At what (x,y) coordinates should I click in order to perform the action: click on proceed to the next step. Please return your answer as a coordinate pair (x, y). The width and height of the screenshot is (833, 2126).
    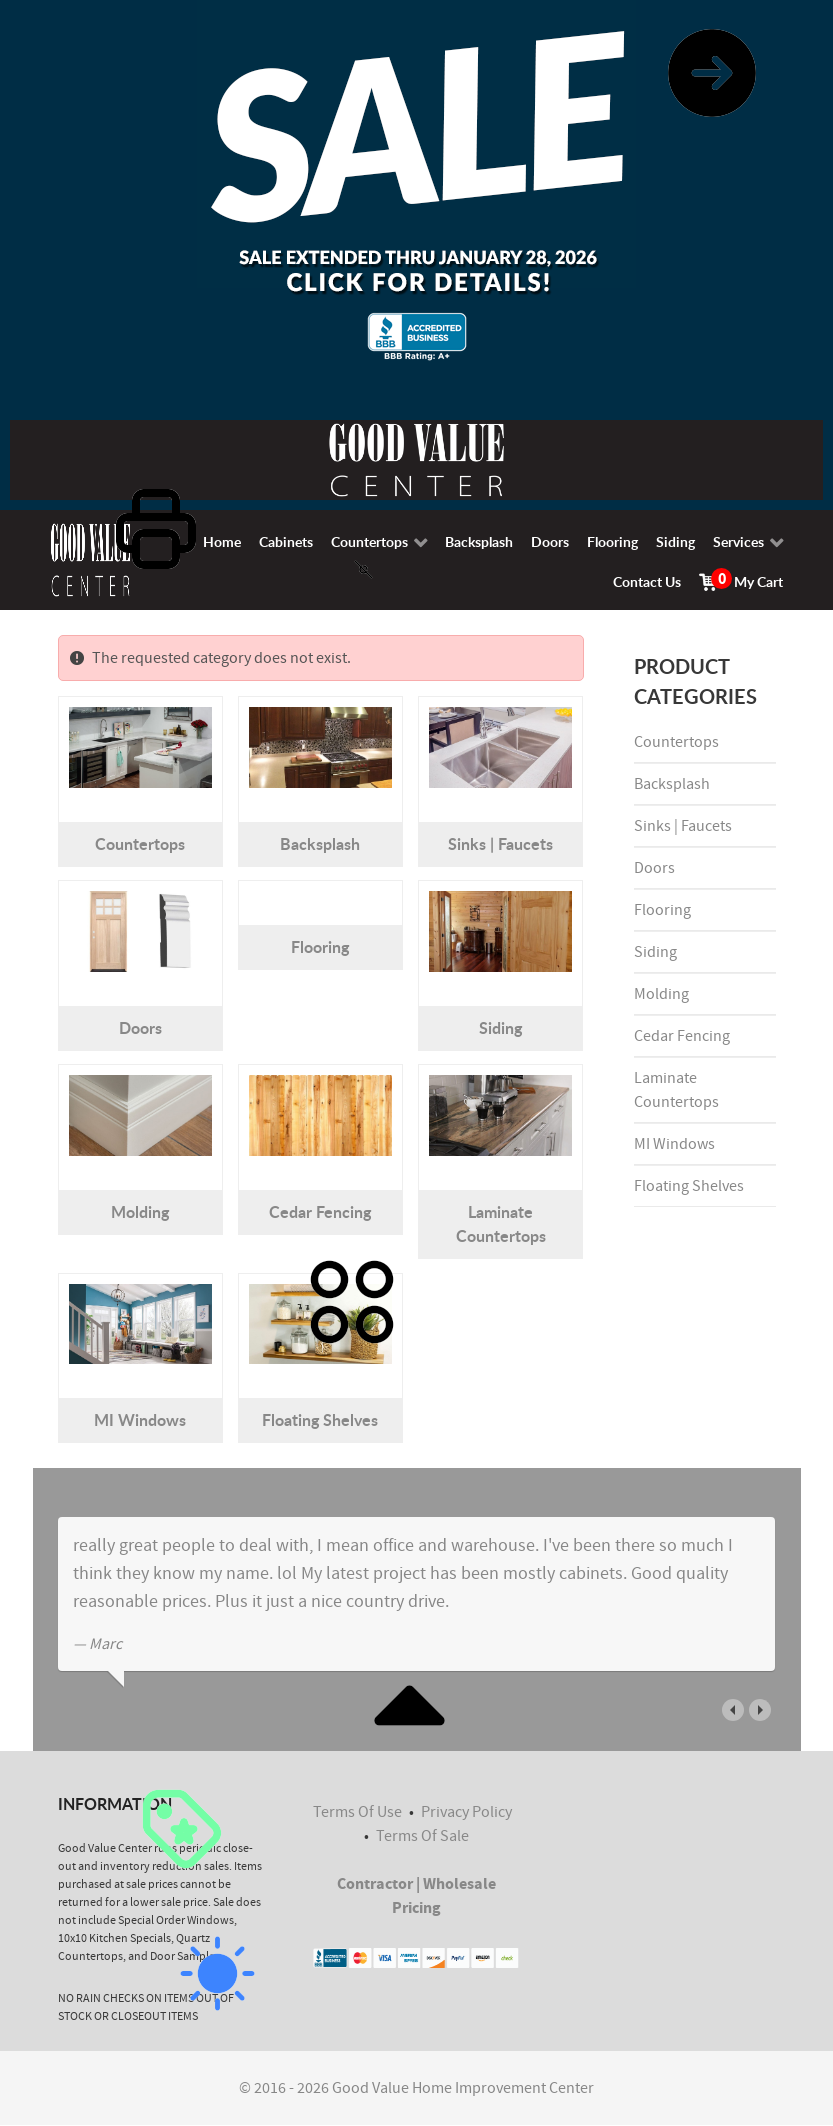
    Looking at the image, I should click on (712, 73).